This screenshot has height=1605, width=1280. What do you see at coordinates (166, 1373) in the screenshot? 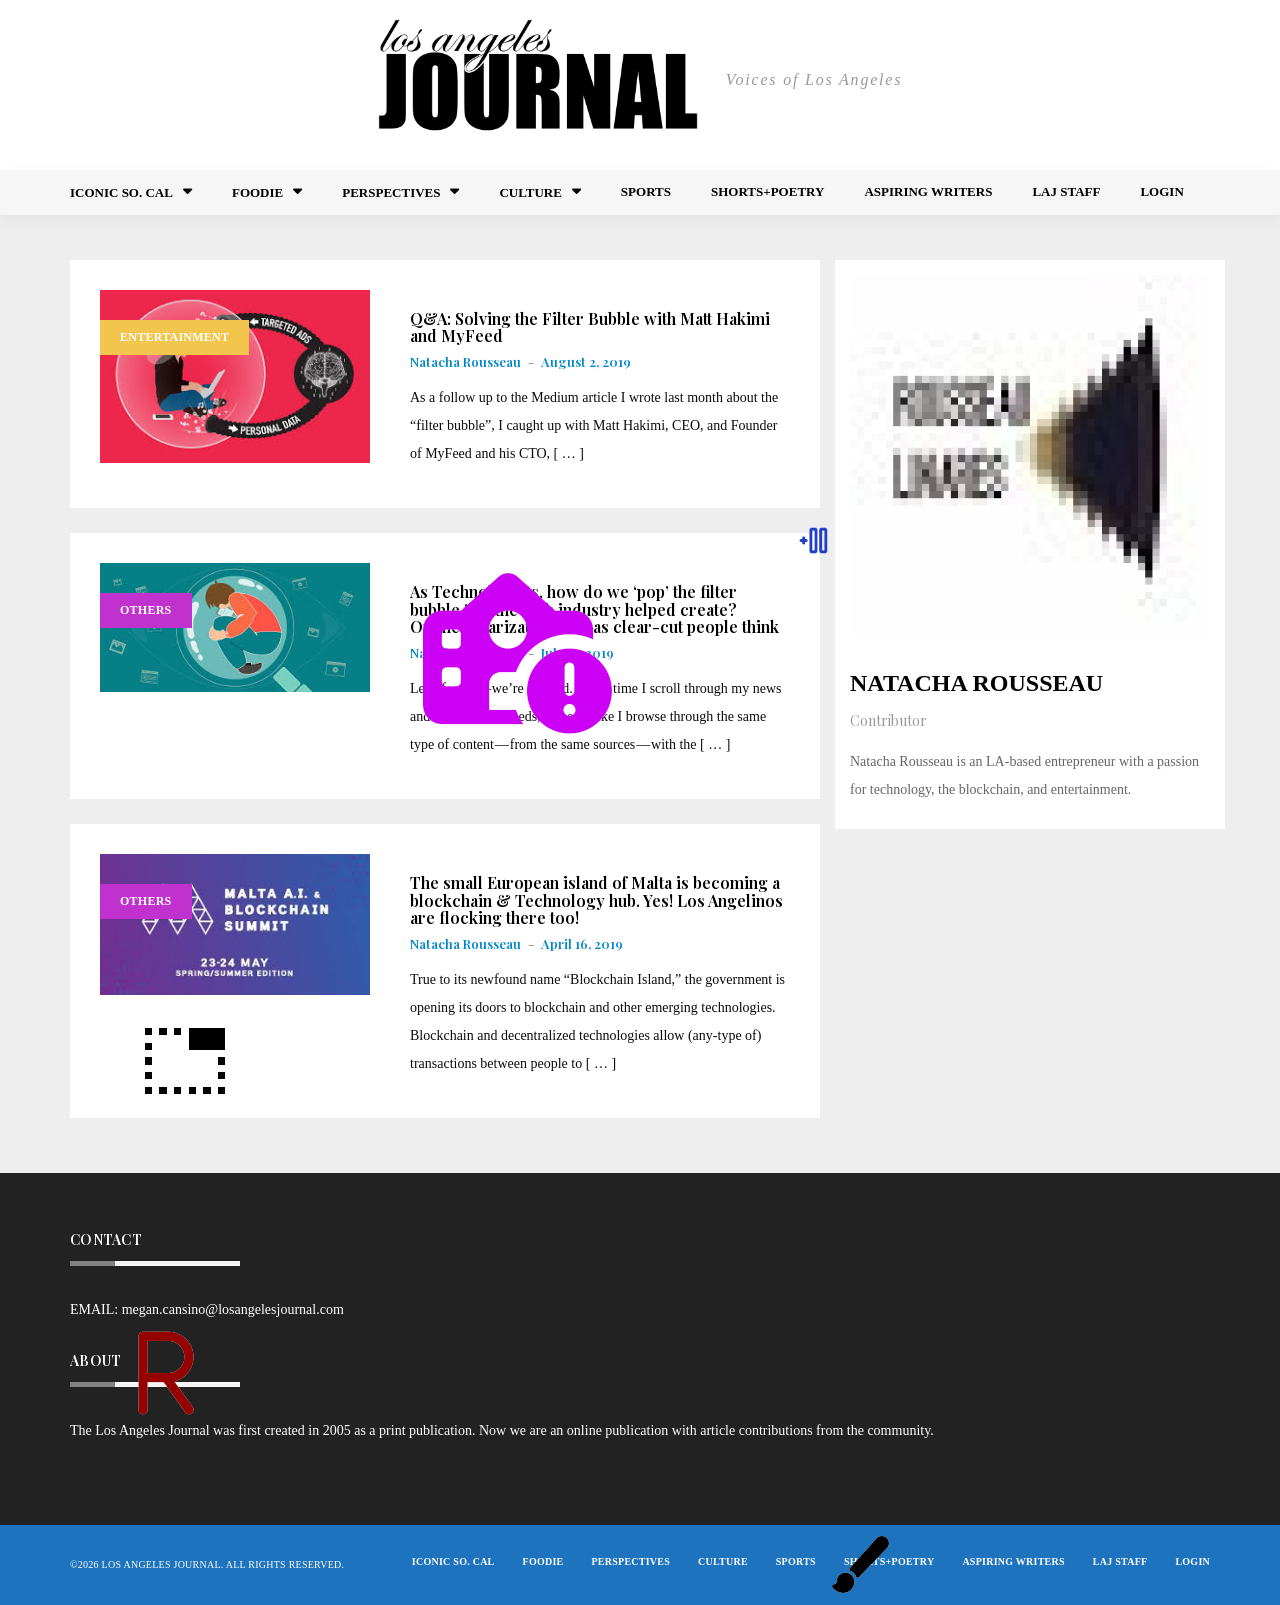
I see `indicates items starting with the letter R` at bounding box center [166, 1373].